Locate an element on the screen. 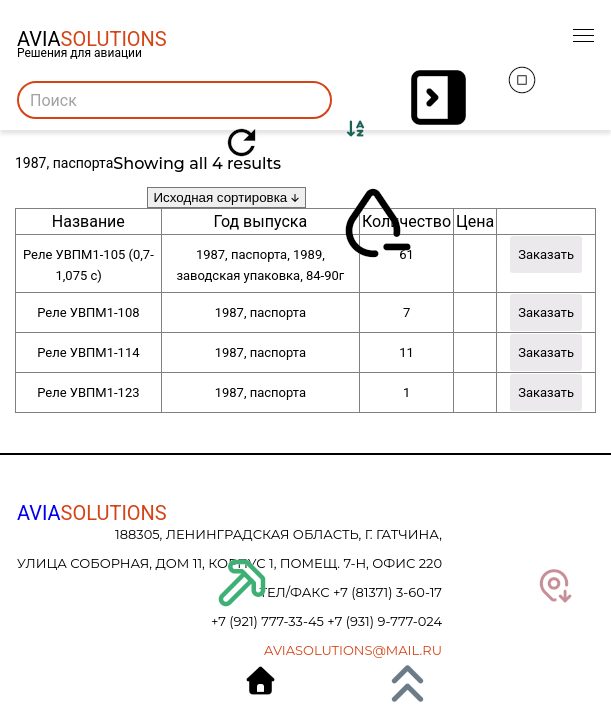 Image resolution: width=611 pixels, height=720 pixels. collapse the right sidebar panel is located at coordinates (438, 97).